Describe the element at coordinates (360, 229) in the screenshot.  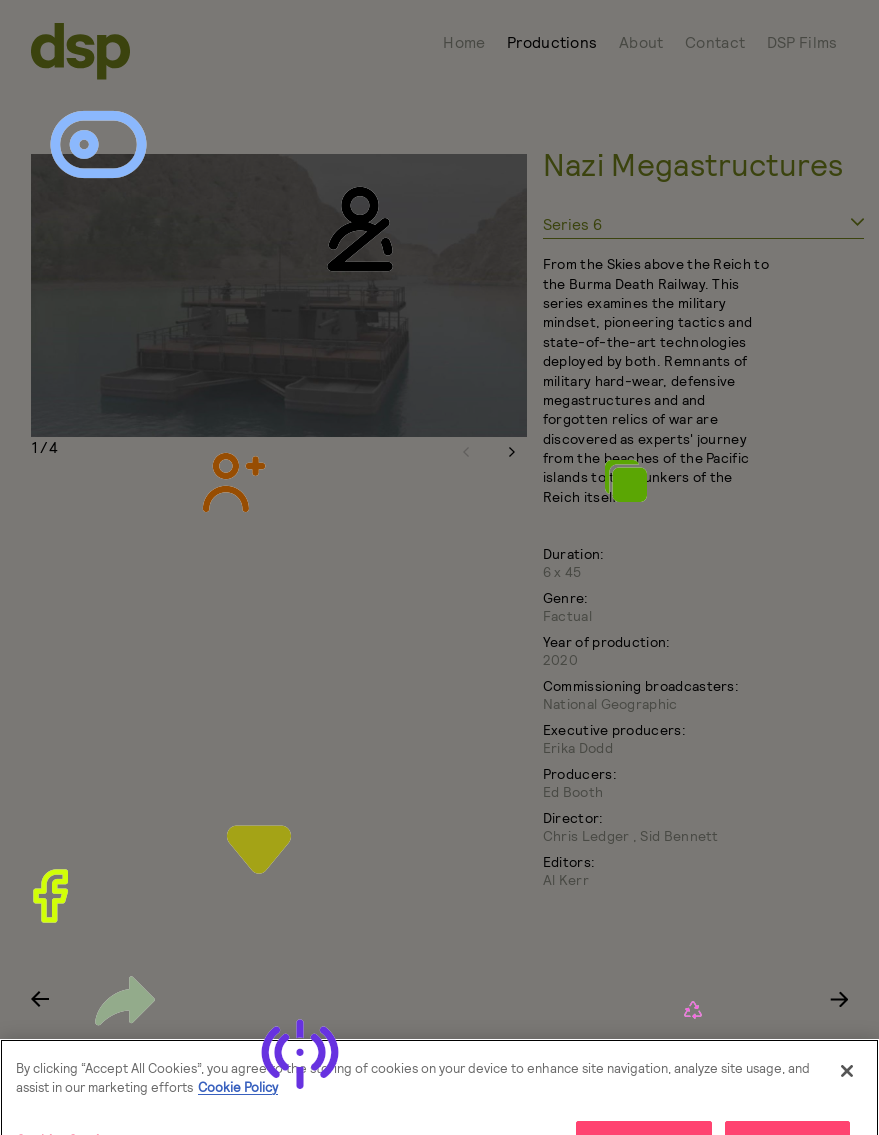
I see `fasten seatbelt reminder` at that location.